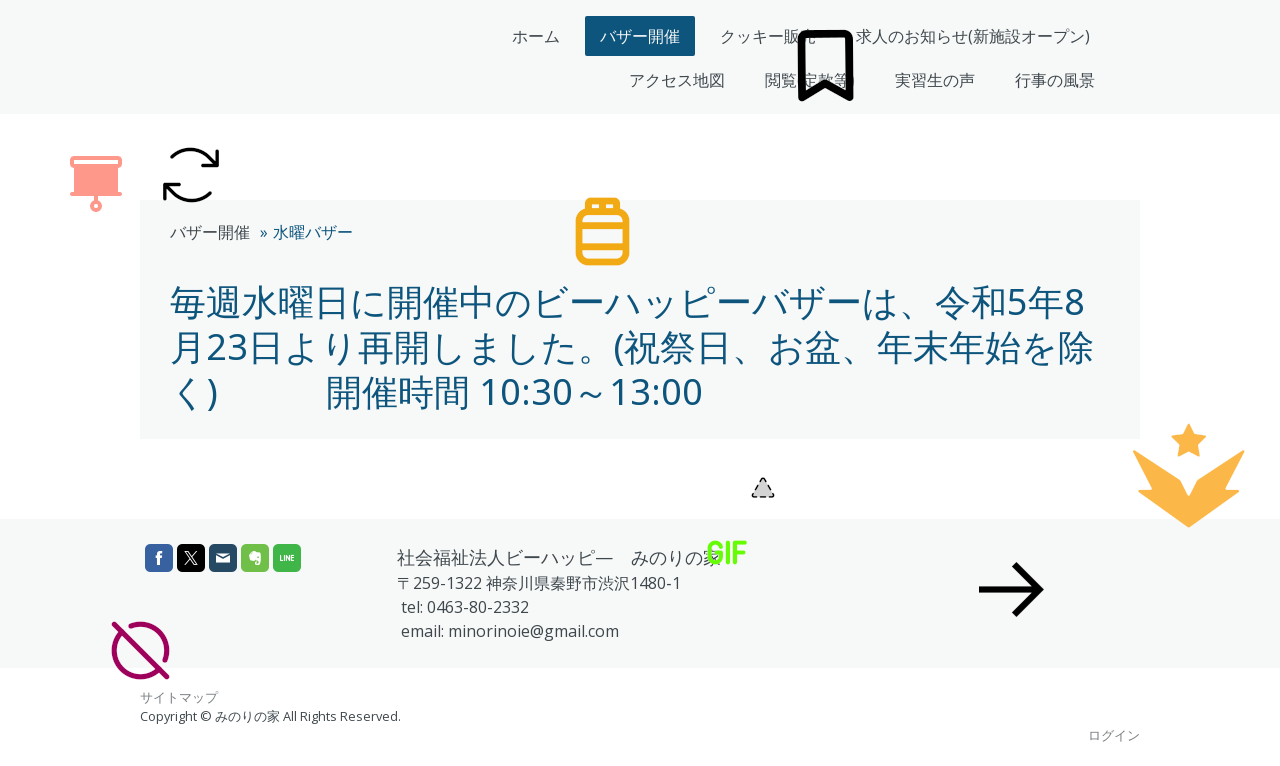 Image resolution: width=1280 pixels, height=766 pixels. What do you see at coordinates (191, 175) in the screenshot?
I see `refresh or reload content` at bounding box center [191, 175].